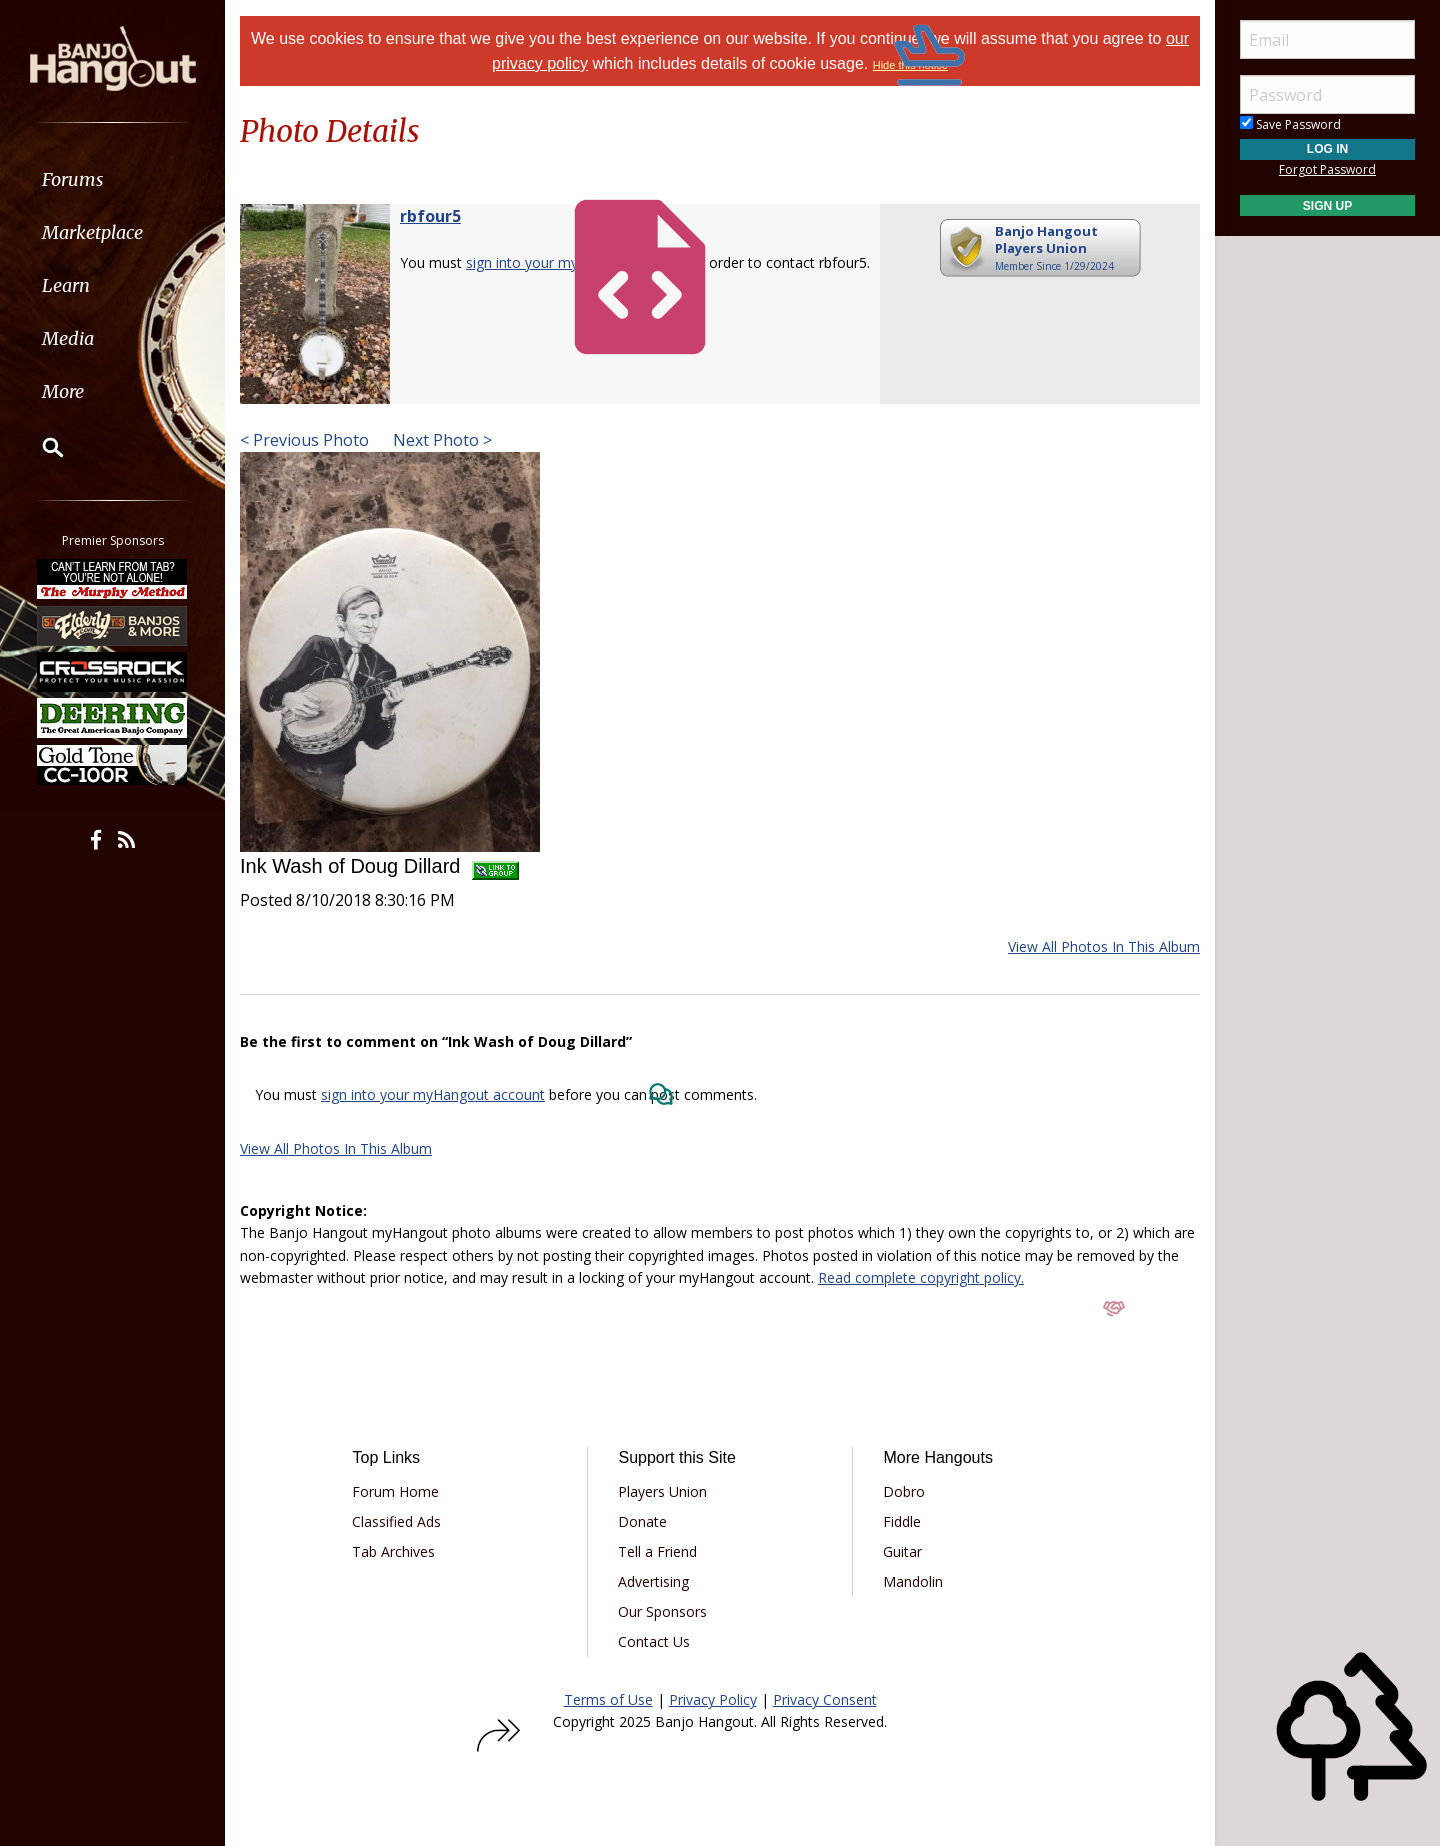 The image size is (1440, 1846). What do you see at coordinates (661, 1094) in the screenshot?
I see `open chat or messaging` at bounding box center [661, 1094].